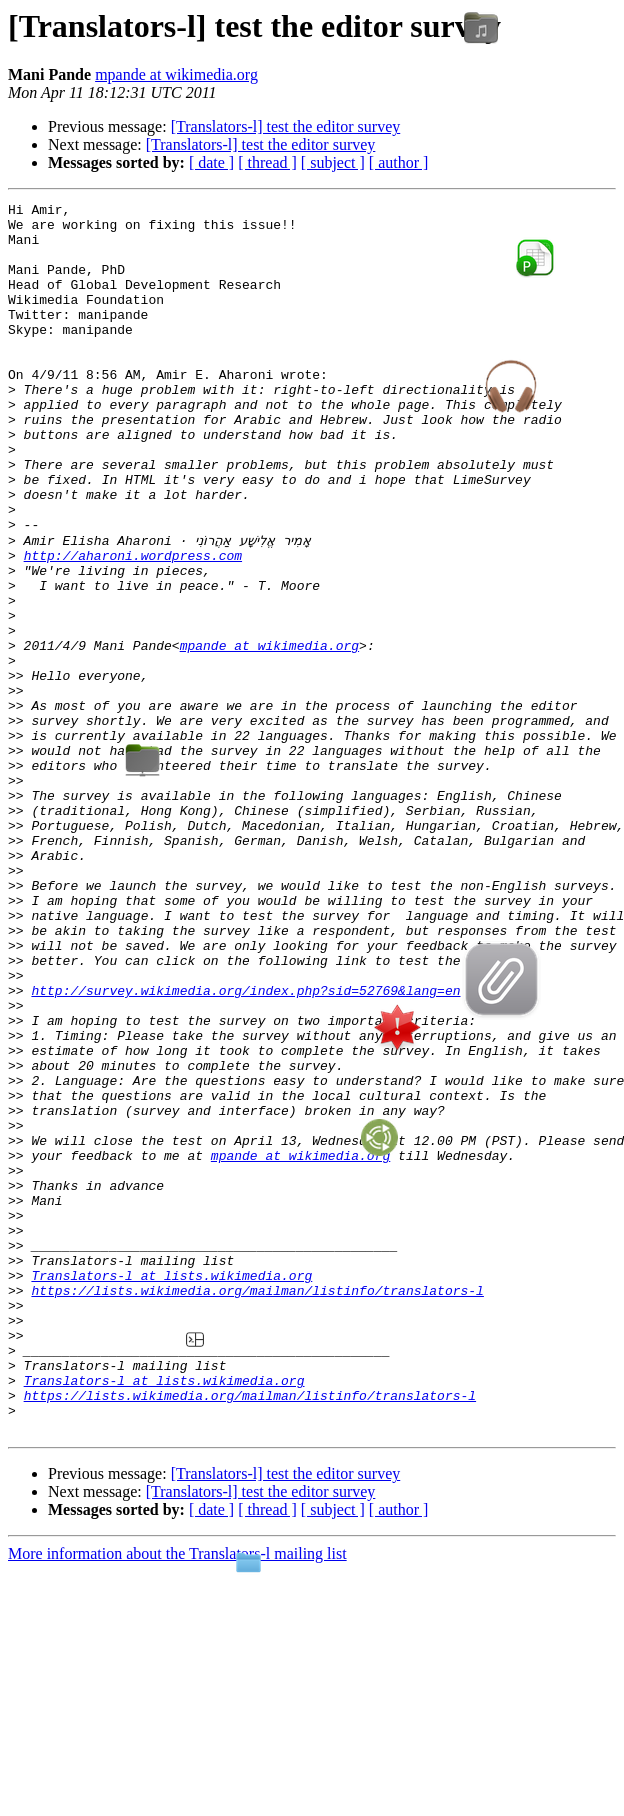 The width and height of the screenshot is (624, 1816). I want to click on open folder to view contents, so click(248, 1562).